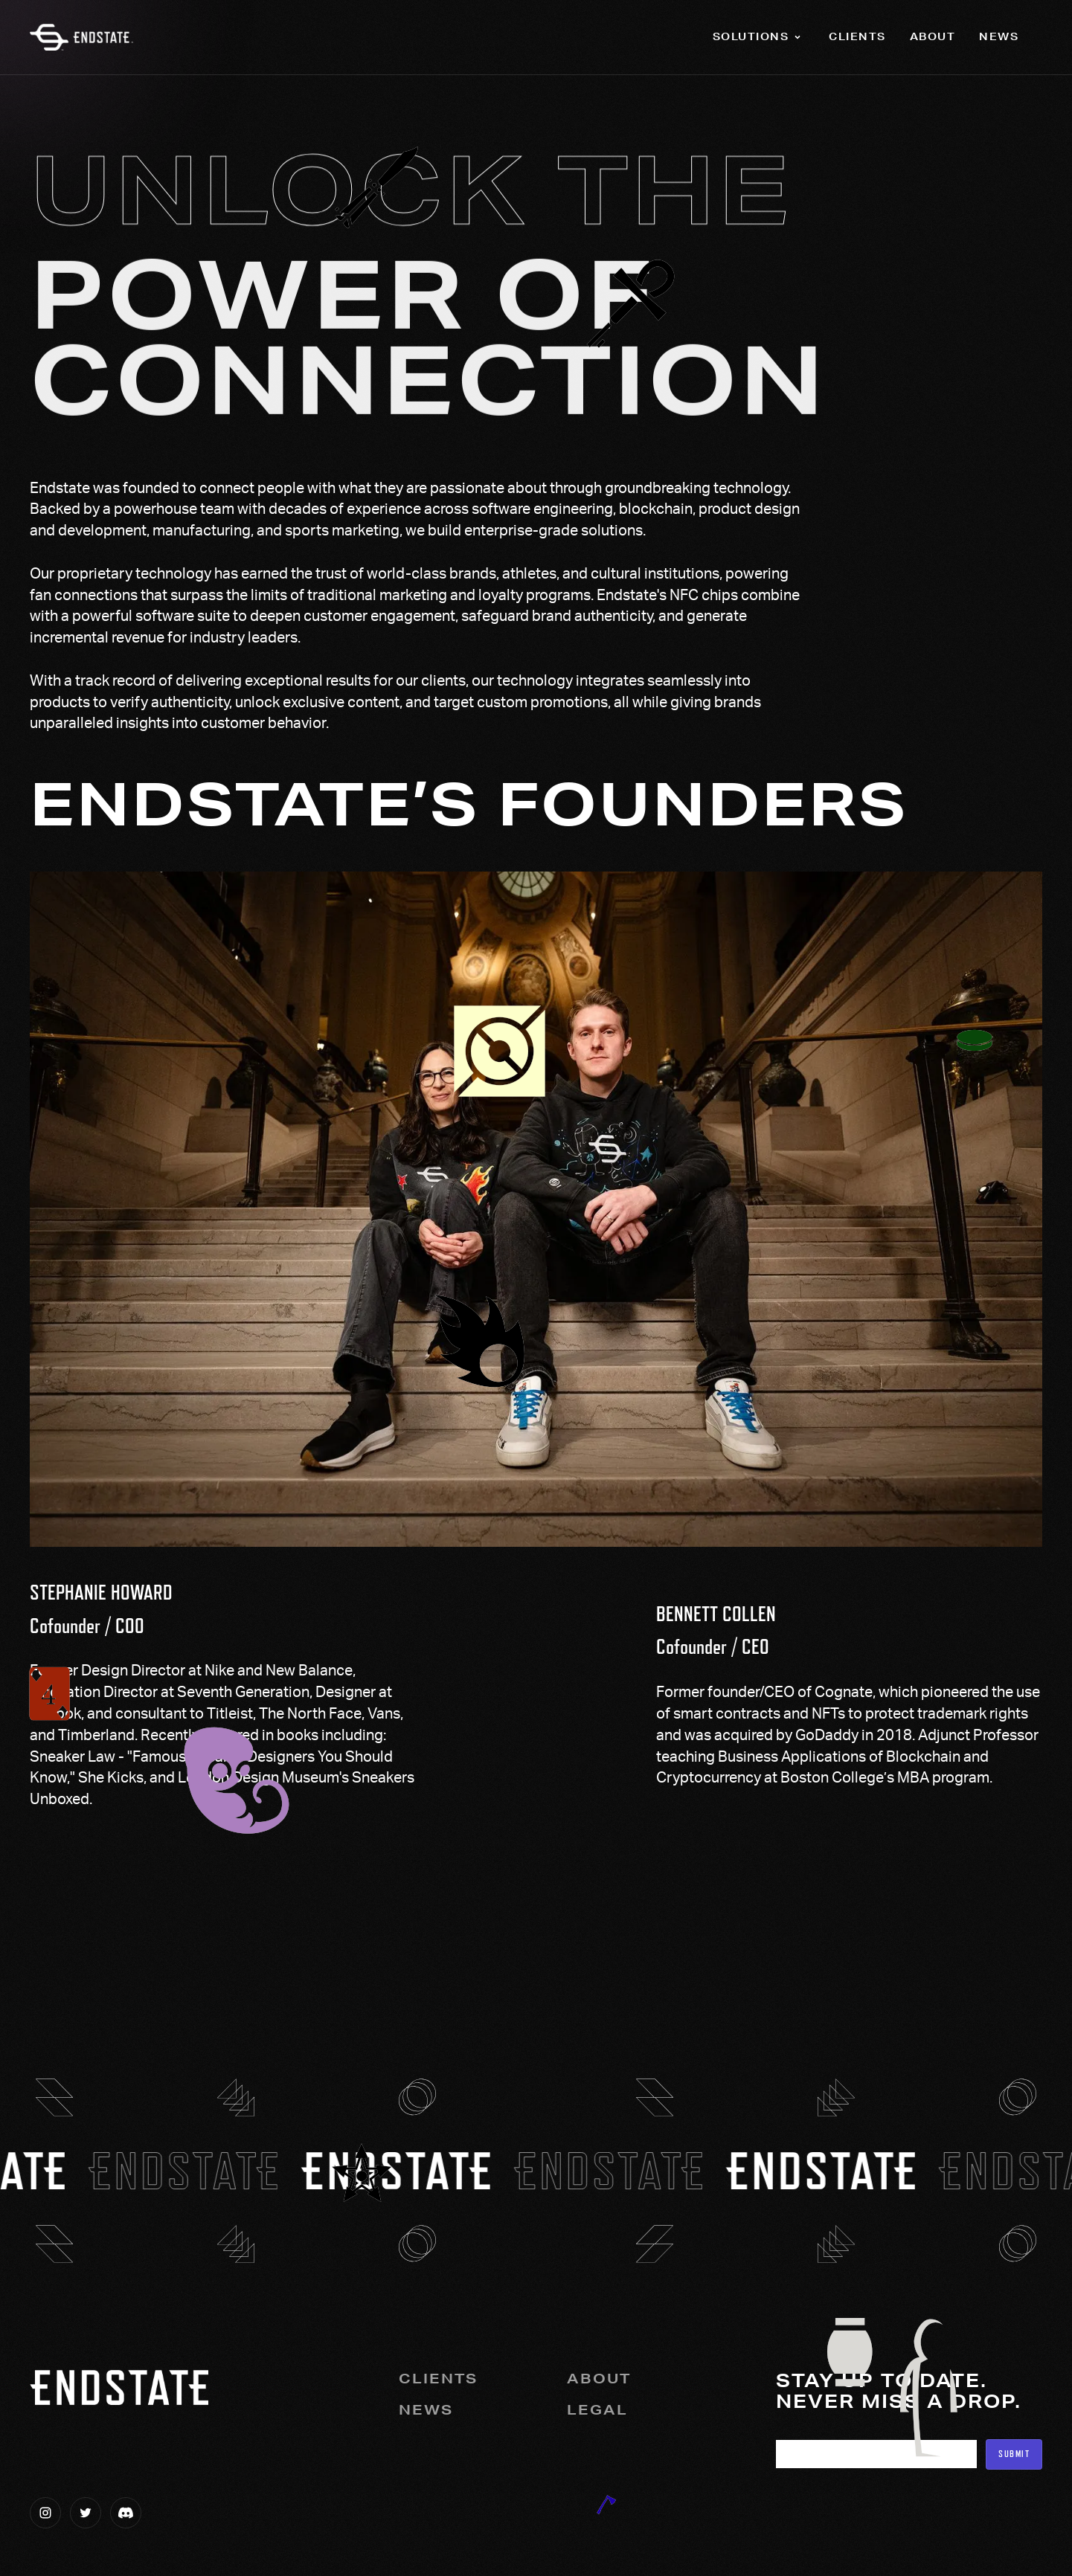 The image size is (1072, 2576). Describe the element at coordinates (896, 2386) in the screenshot. I see `decorative lantern item in a game inventory` at that location.